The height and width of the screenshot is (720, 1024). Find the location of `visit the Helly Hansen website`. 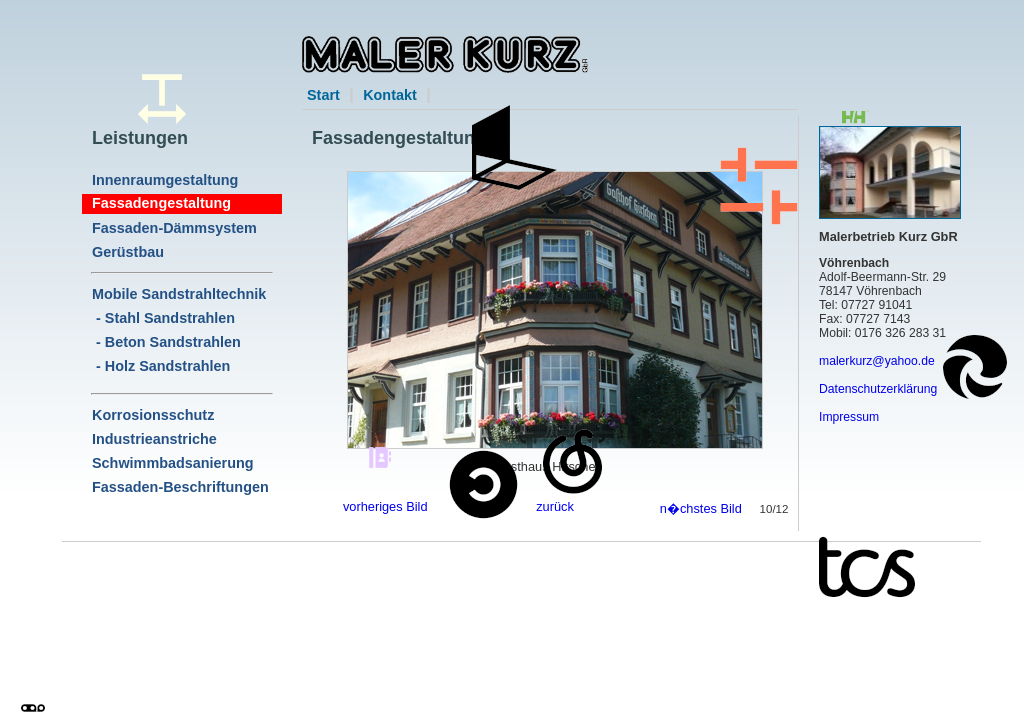

visit the Helly Hansen website is located at coordinates (855, 116).